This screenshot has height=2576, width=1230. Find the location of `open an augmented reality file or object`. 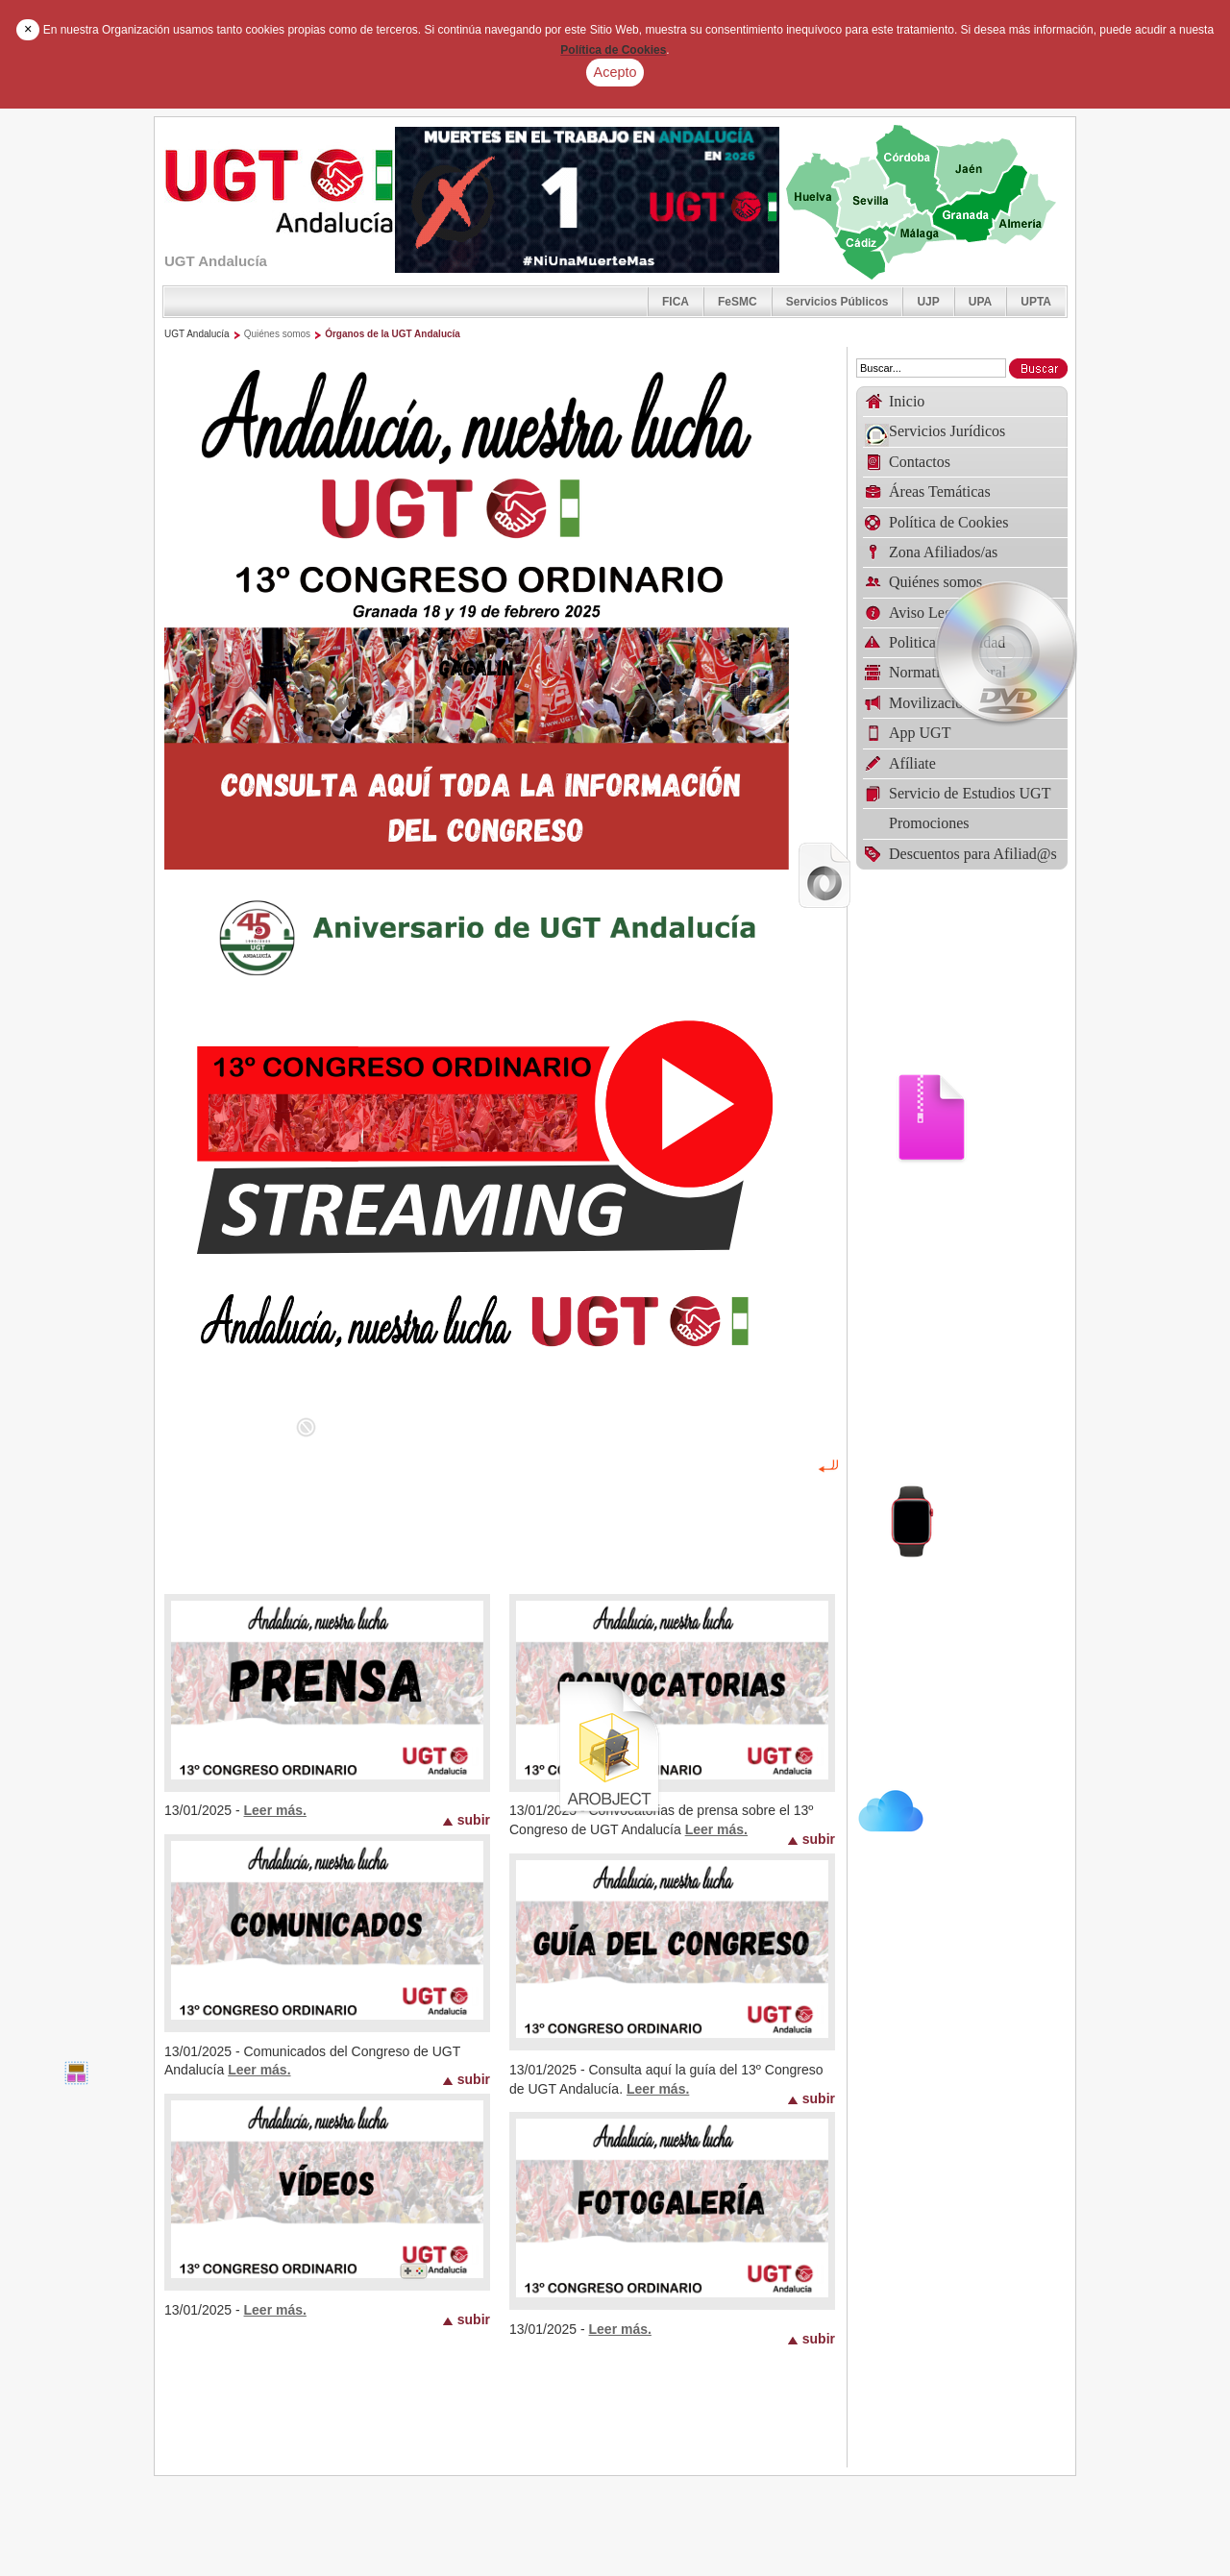

open an augmented reality file or object is located at coordinates (609, 1750).